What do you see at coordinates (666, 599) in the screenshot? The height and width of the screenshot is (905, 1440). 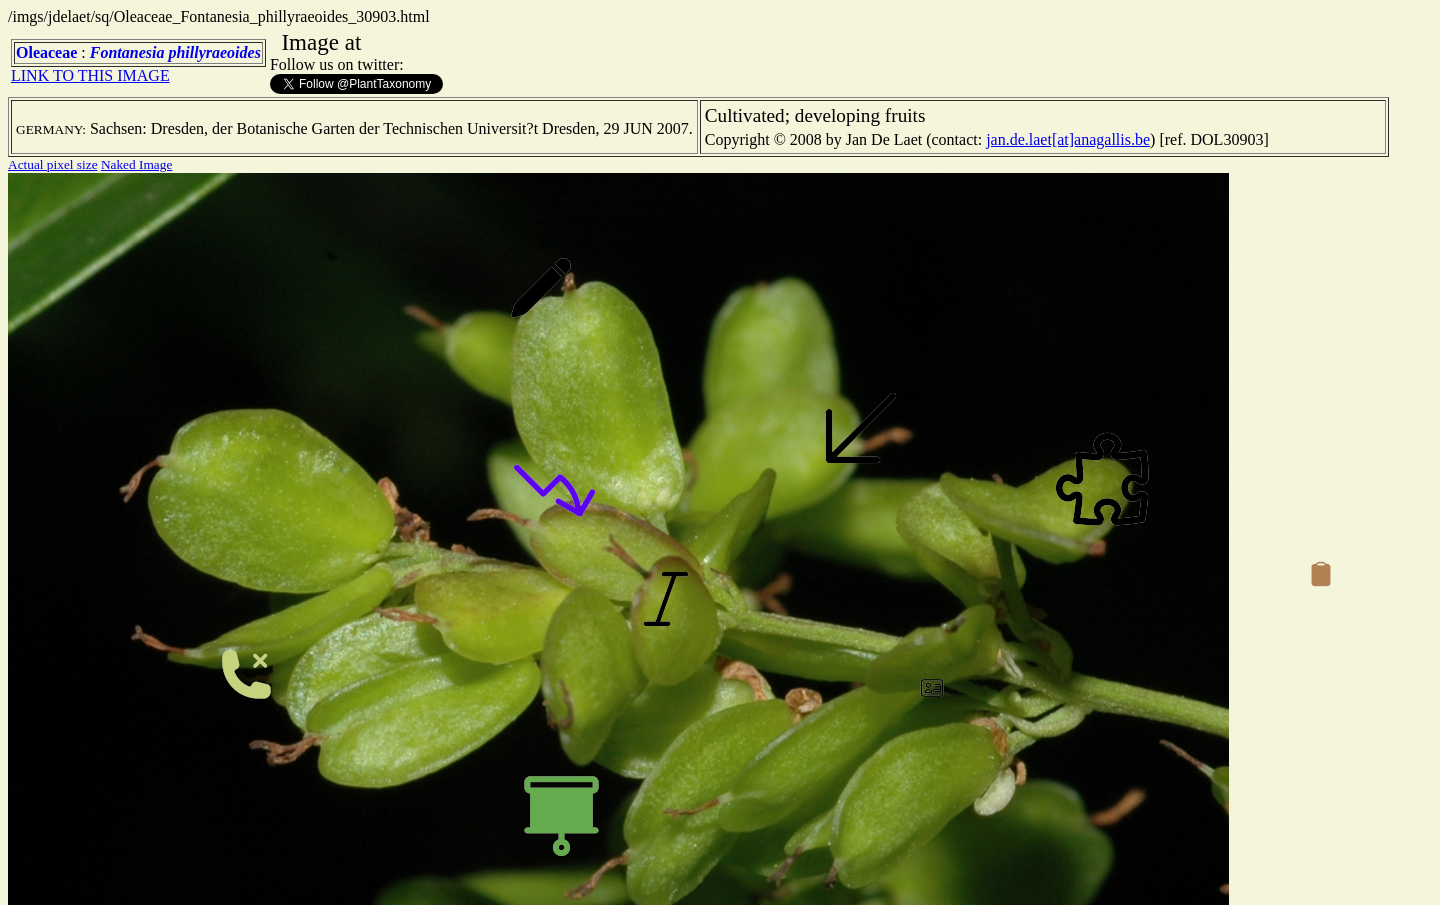 I see `apply italic formatting to selected text` at bounding box center [666, 599].